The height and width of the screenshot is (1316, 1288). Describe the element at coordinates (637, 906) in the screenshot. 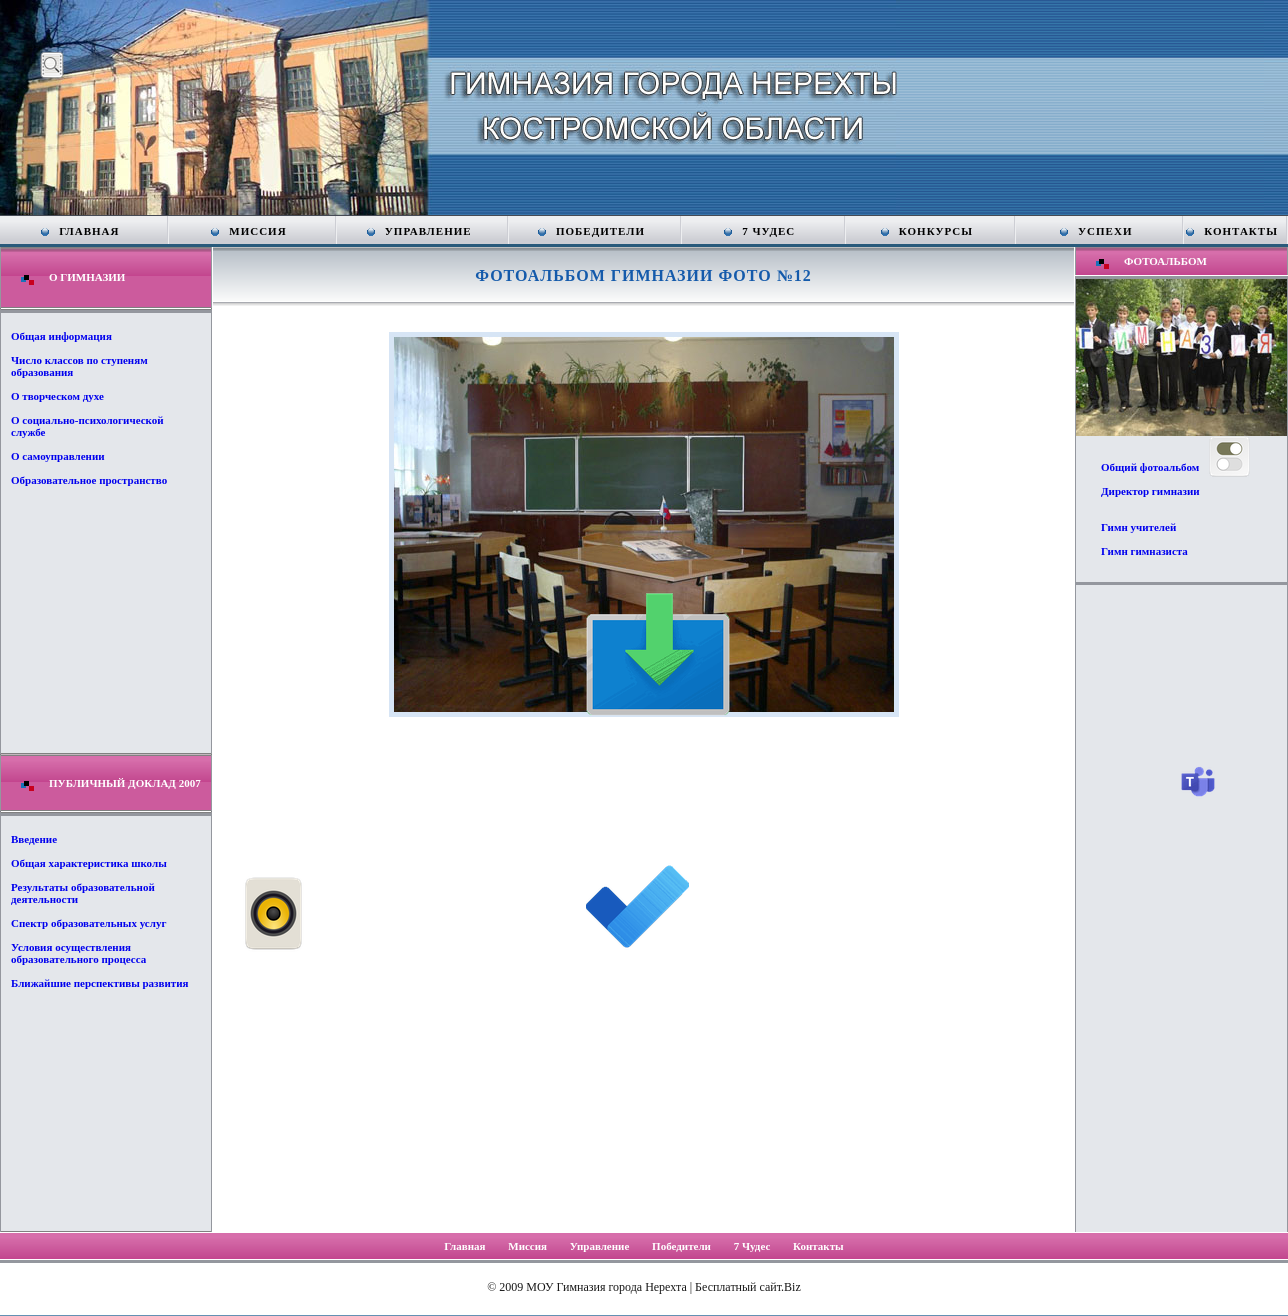

I see `open the tasks app` at that location.